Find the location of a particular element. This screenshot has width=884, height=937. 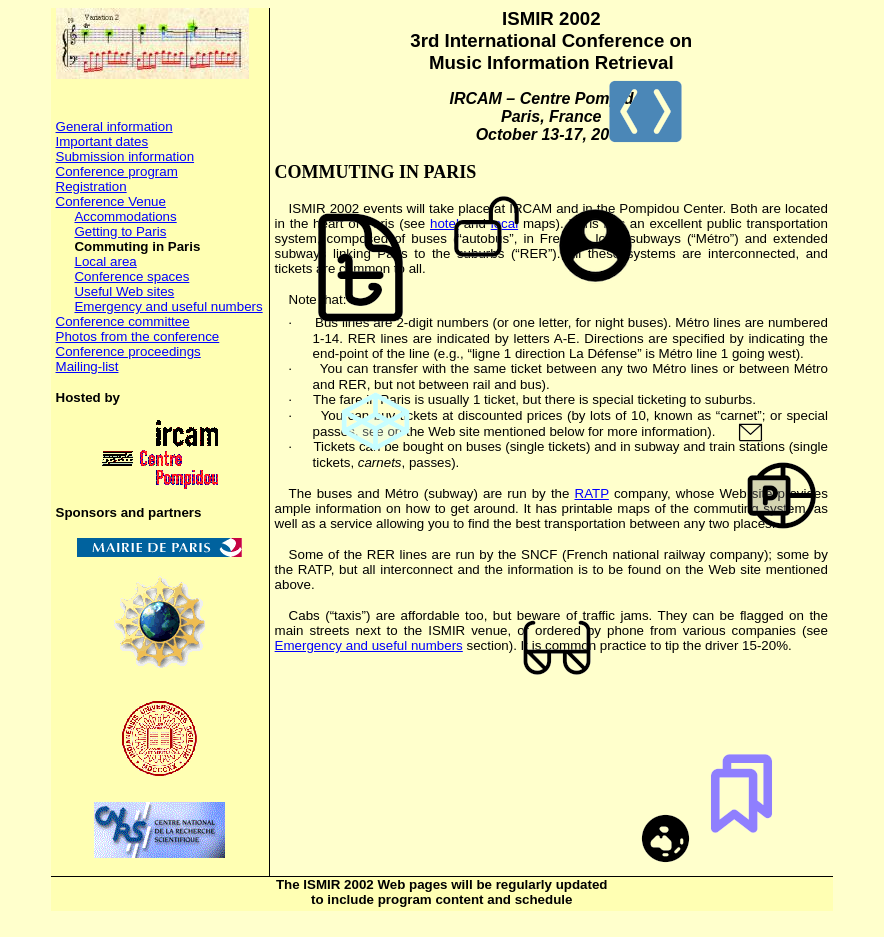

view bangladeshi taka financial document is located at coordinates (360, 267).